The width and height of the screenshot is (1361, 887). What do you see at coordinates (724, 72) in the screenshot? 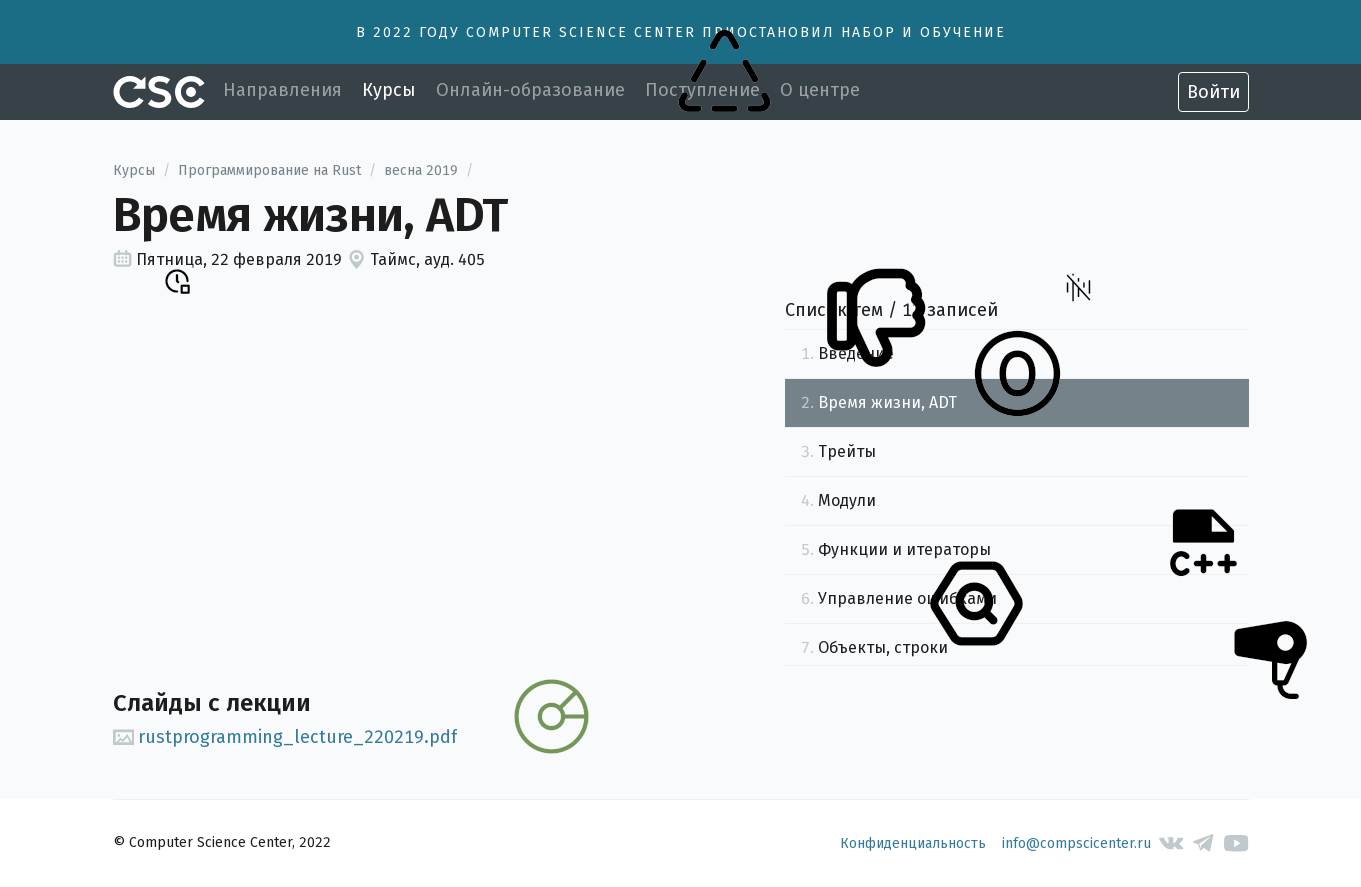
I see `indicates a draft or incomplete state` at bounding box center [724, 72].